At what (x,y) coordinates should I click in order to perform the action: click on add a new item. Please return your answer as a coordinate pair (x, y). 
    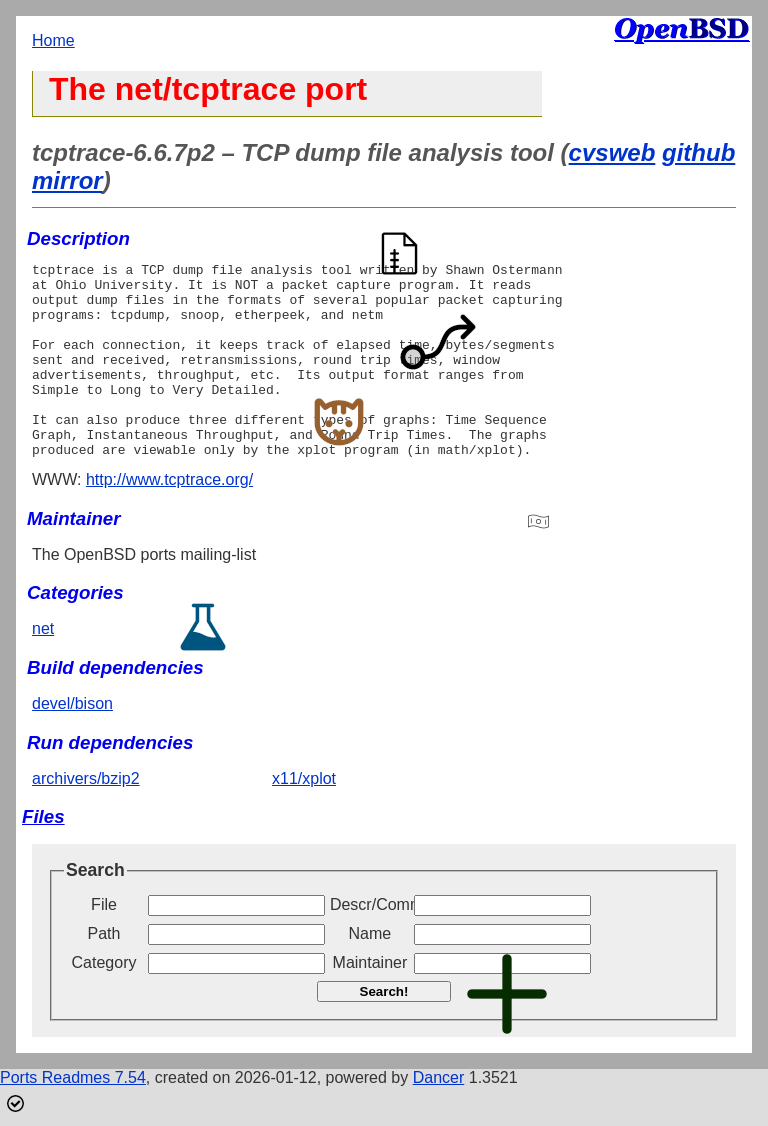
    Looking at the image, I should click on (507, 994).